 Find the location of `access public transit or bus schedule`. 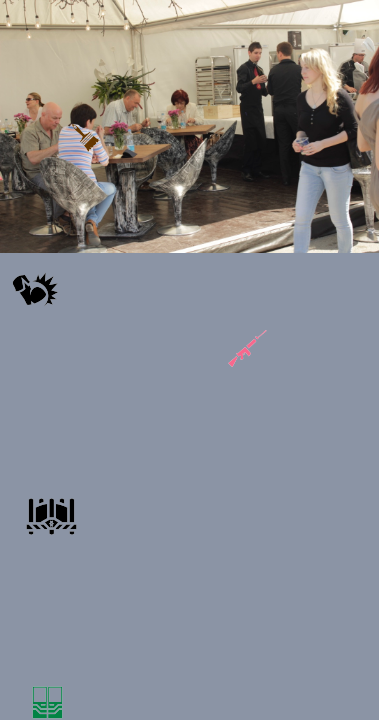

access public transit or bus schedule is located at coordinates (47, 702).